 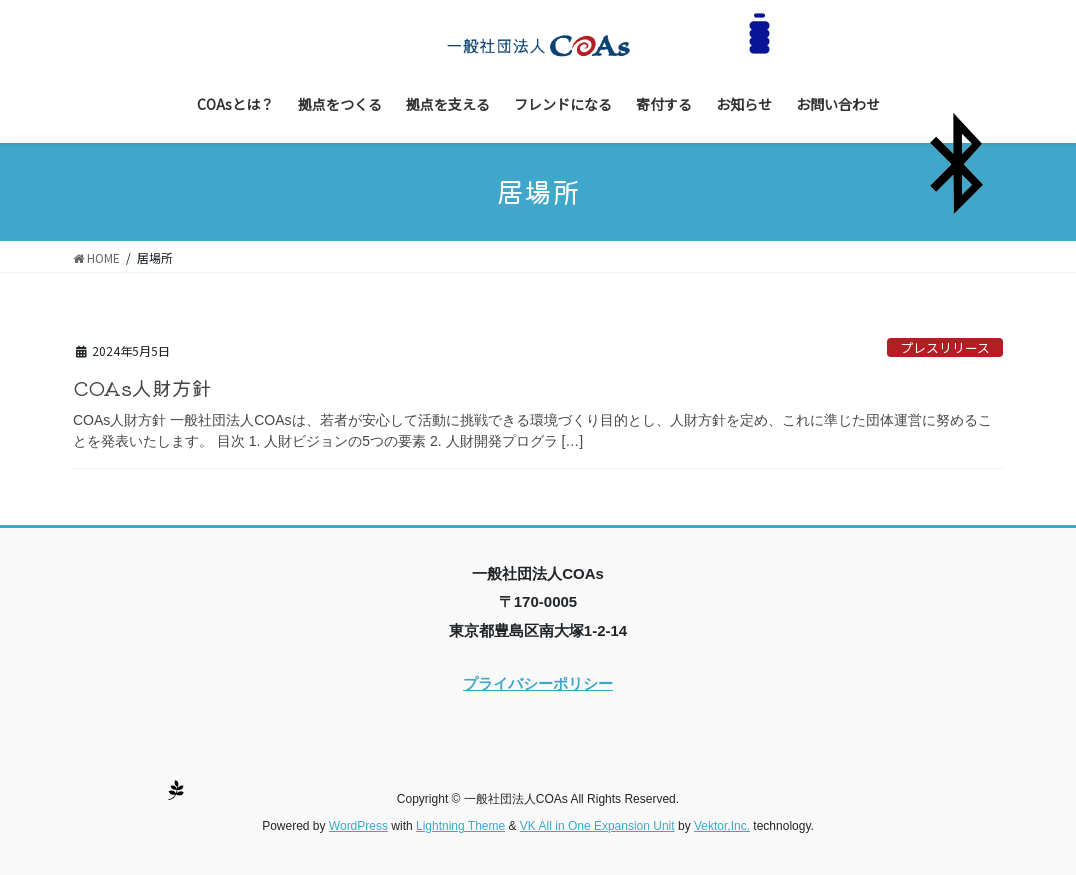 I want to click on pagelines brand logo, so click(x=176, y=790).